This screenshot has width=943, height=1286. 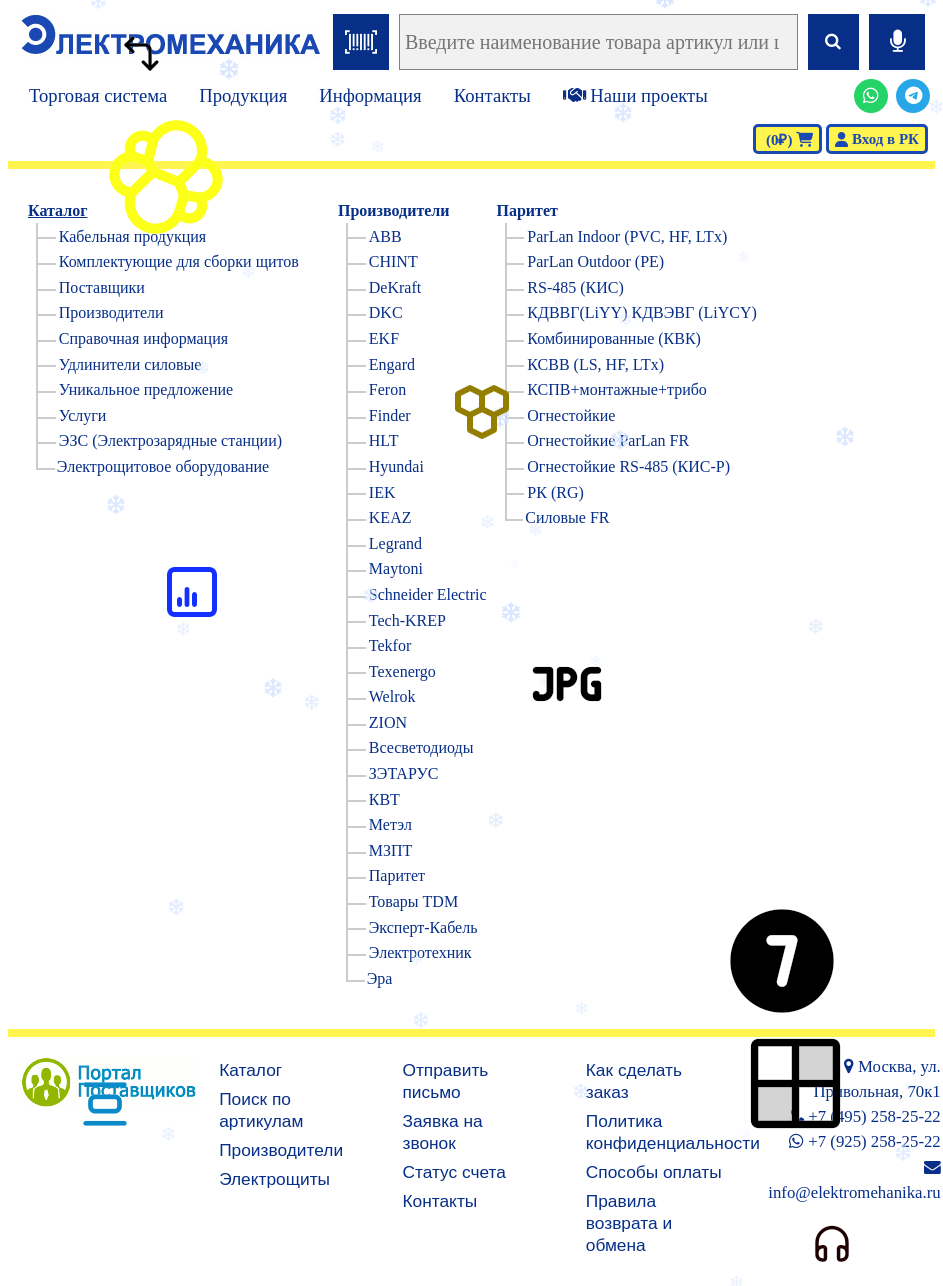 I want to click on align content to bottom-left of container, so click(x=192, y=592).